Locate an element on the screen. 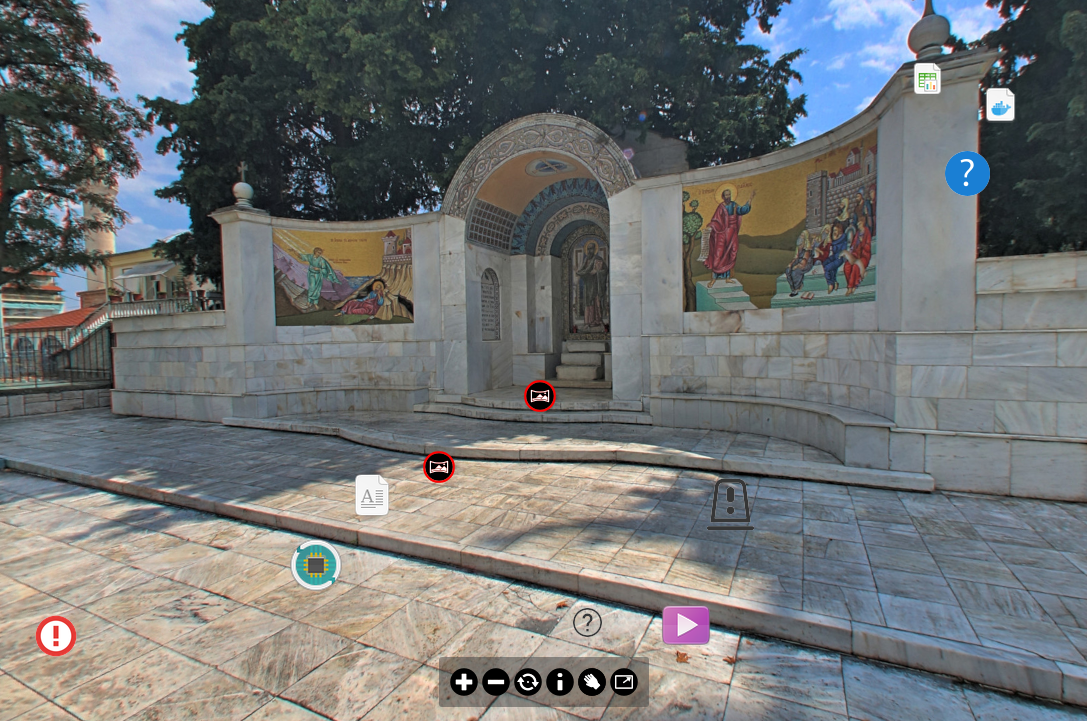 The height and width of the screenshot is (721, 1087). indicates important or critical status is located at coordinates (56, 636).